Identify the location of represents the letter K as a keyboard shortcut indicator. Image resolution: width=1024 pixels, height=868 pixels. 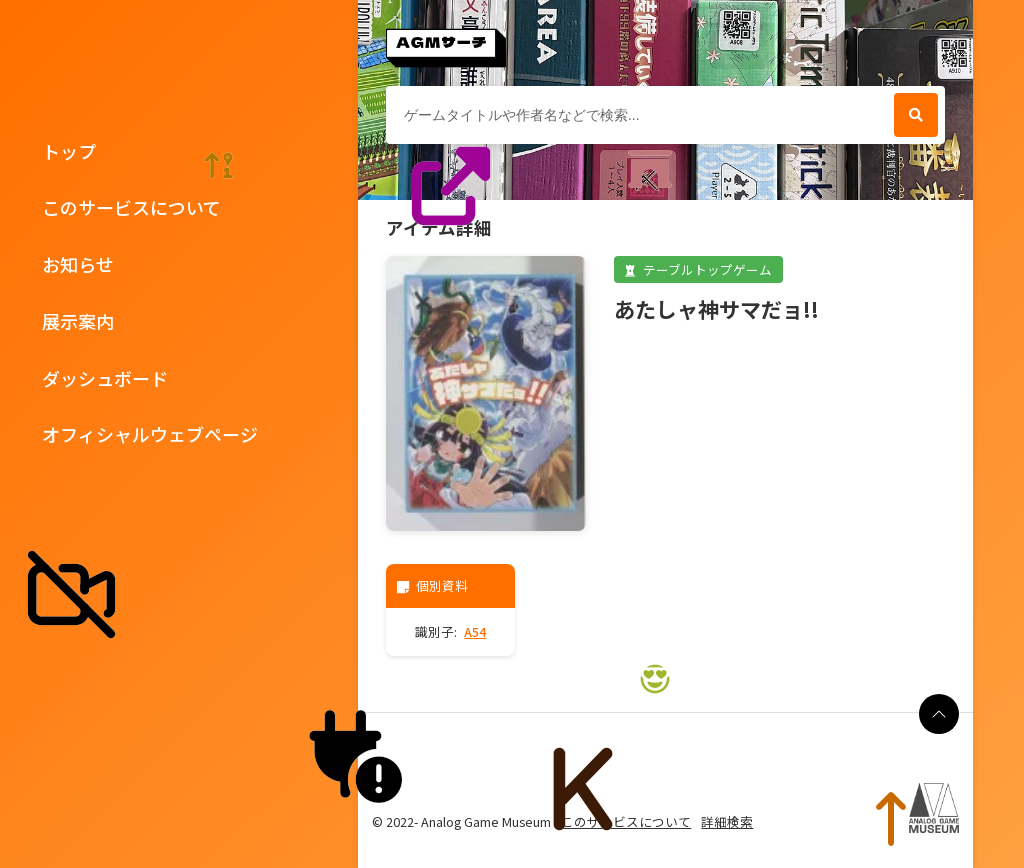
(583, 789).